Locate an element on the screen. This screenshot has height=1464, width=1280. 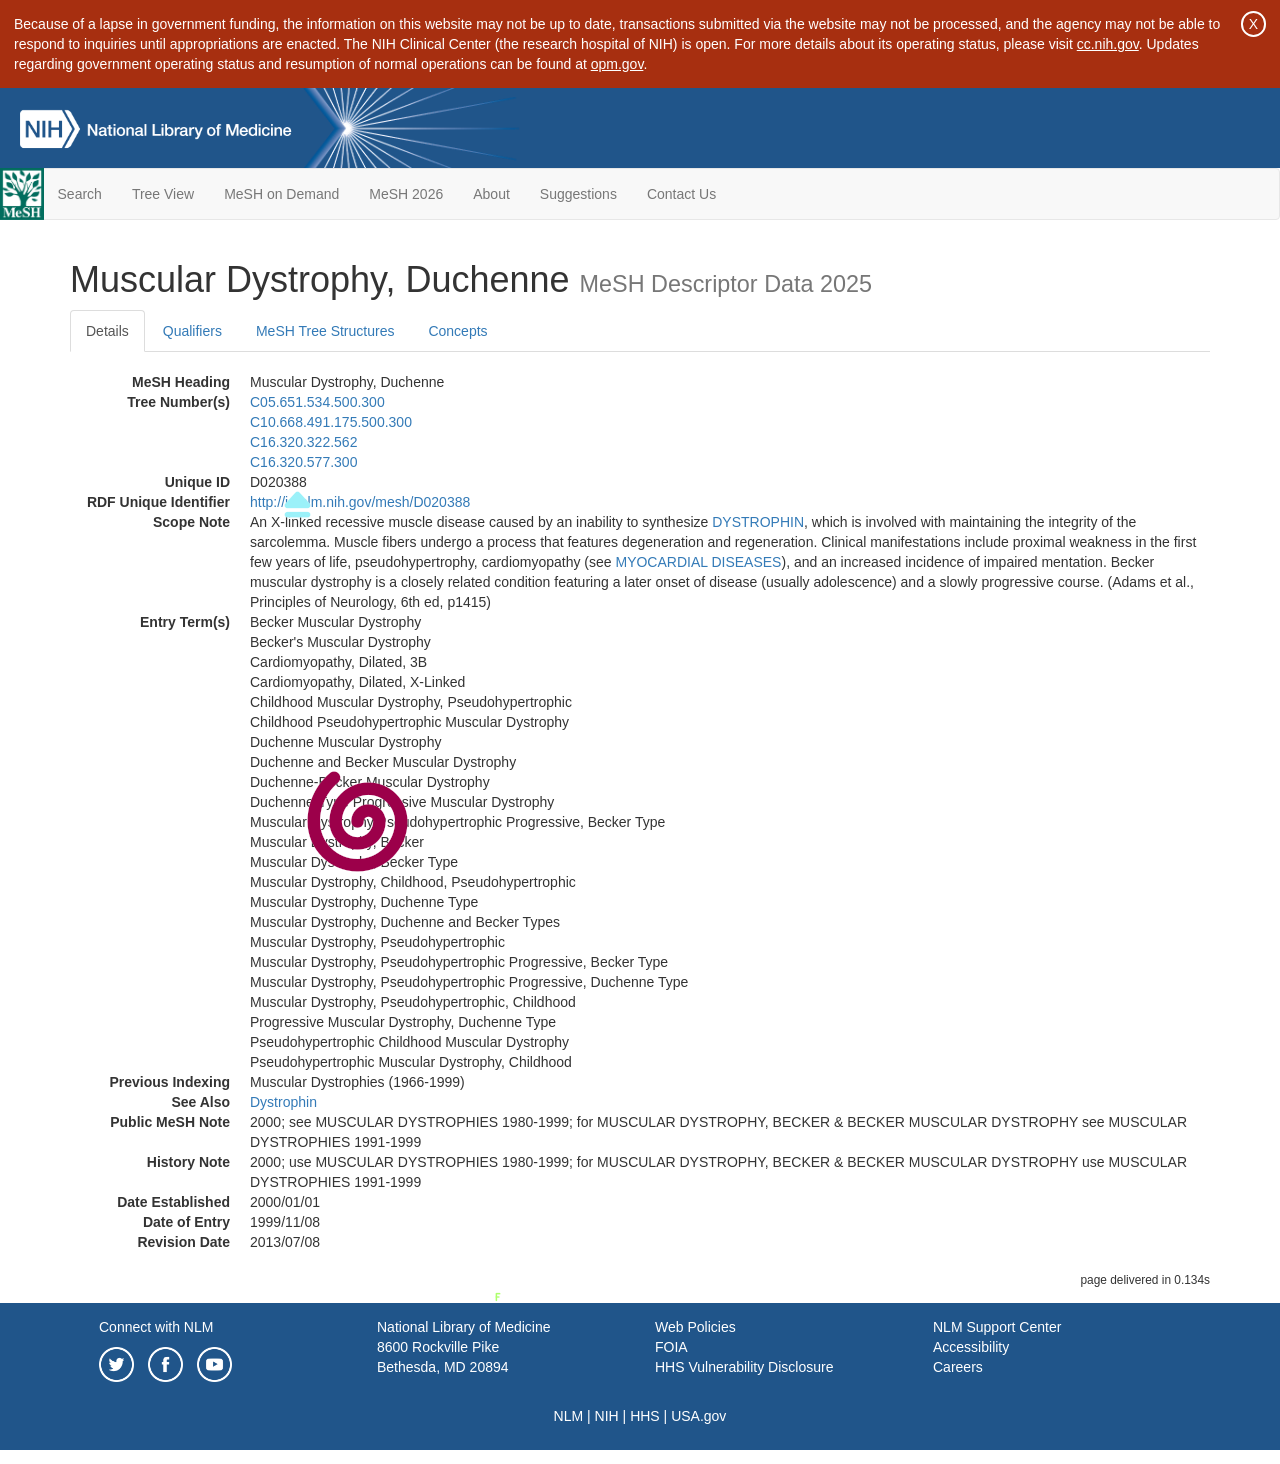
indicates loading or processing in progress is located at coordinates (357, 821).